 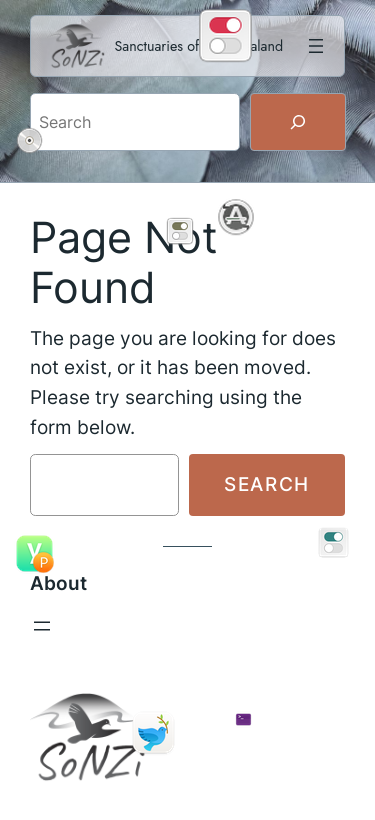 I want to click on open yubikey piv manager app, so click(x=34, y=553).